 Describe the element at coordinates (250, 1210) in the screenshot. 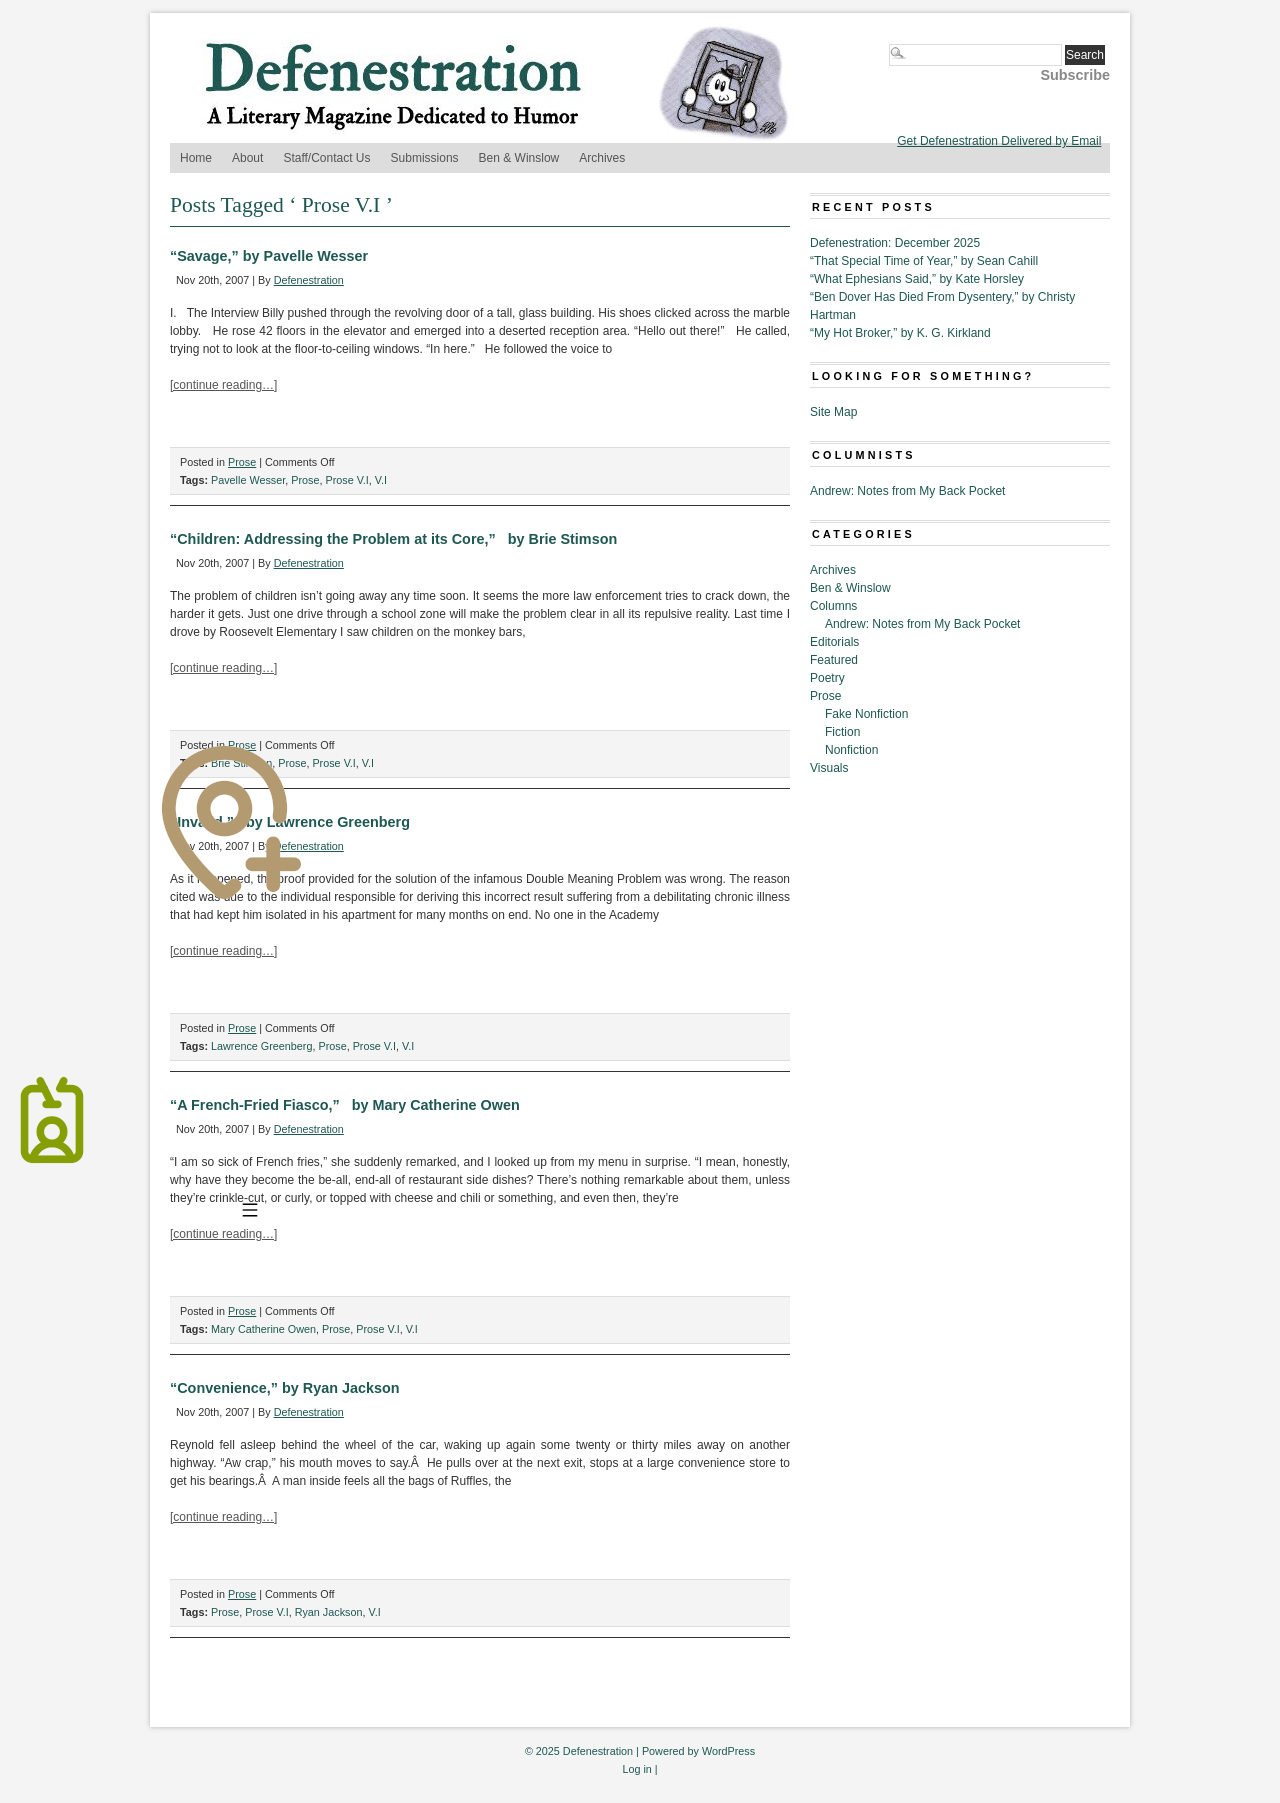

I see `open navigation menu` at that location.